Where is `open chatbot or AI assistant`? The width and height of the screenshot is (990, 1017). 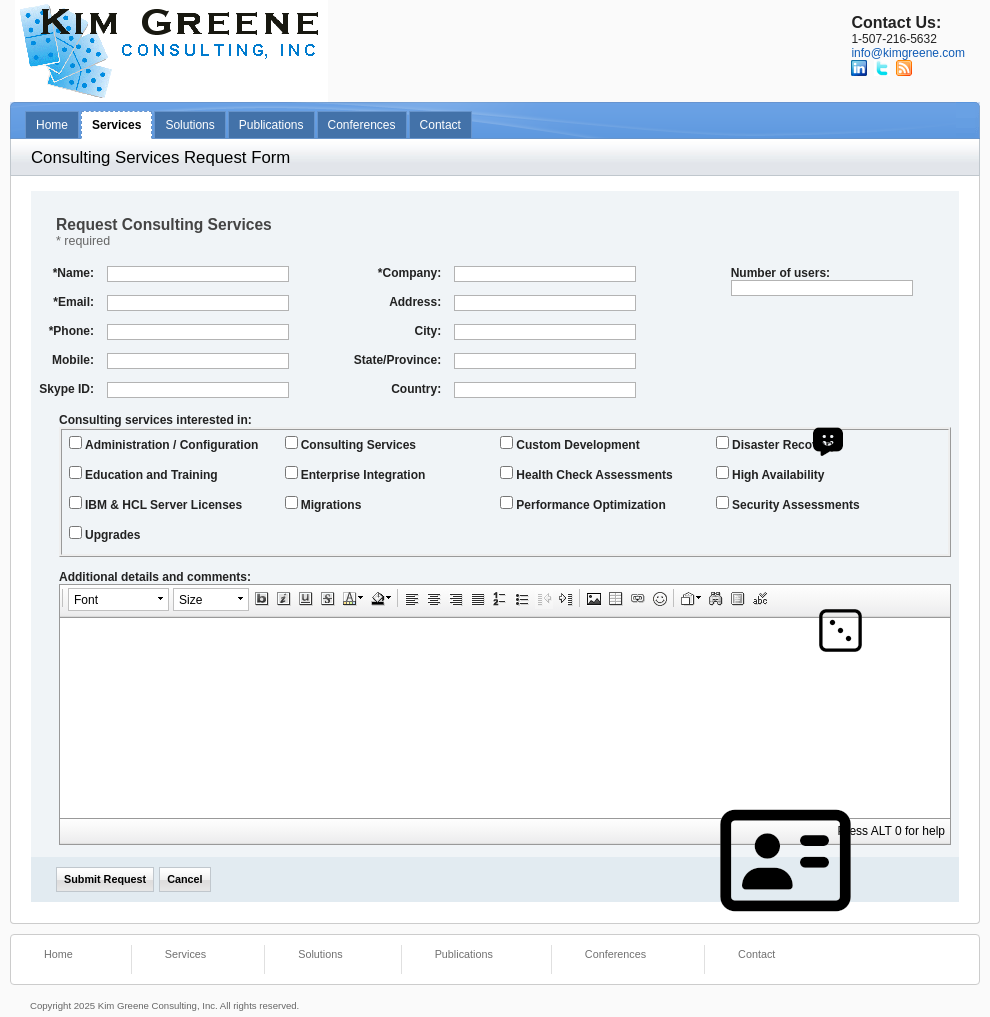 open chatbot or AI assistant is located at coordinates (828, 441).